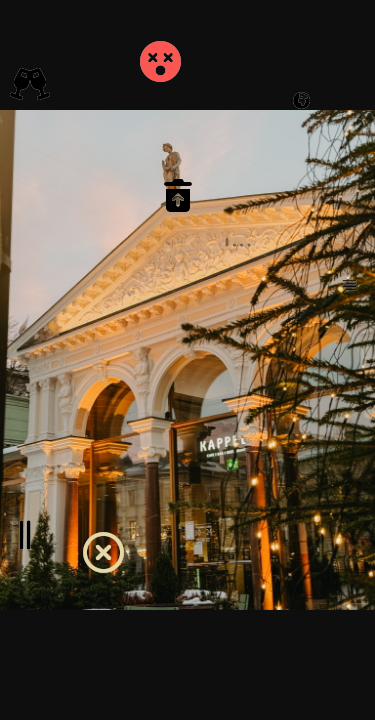 This screenshot has height=720, width=375. Describe the element at coordinates (349, 285) in the screenshot. I see `align text to the right` at that location.